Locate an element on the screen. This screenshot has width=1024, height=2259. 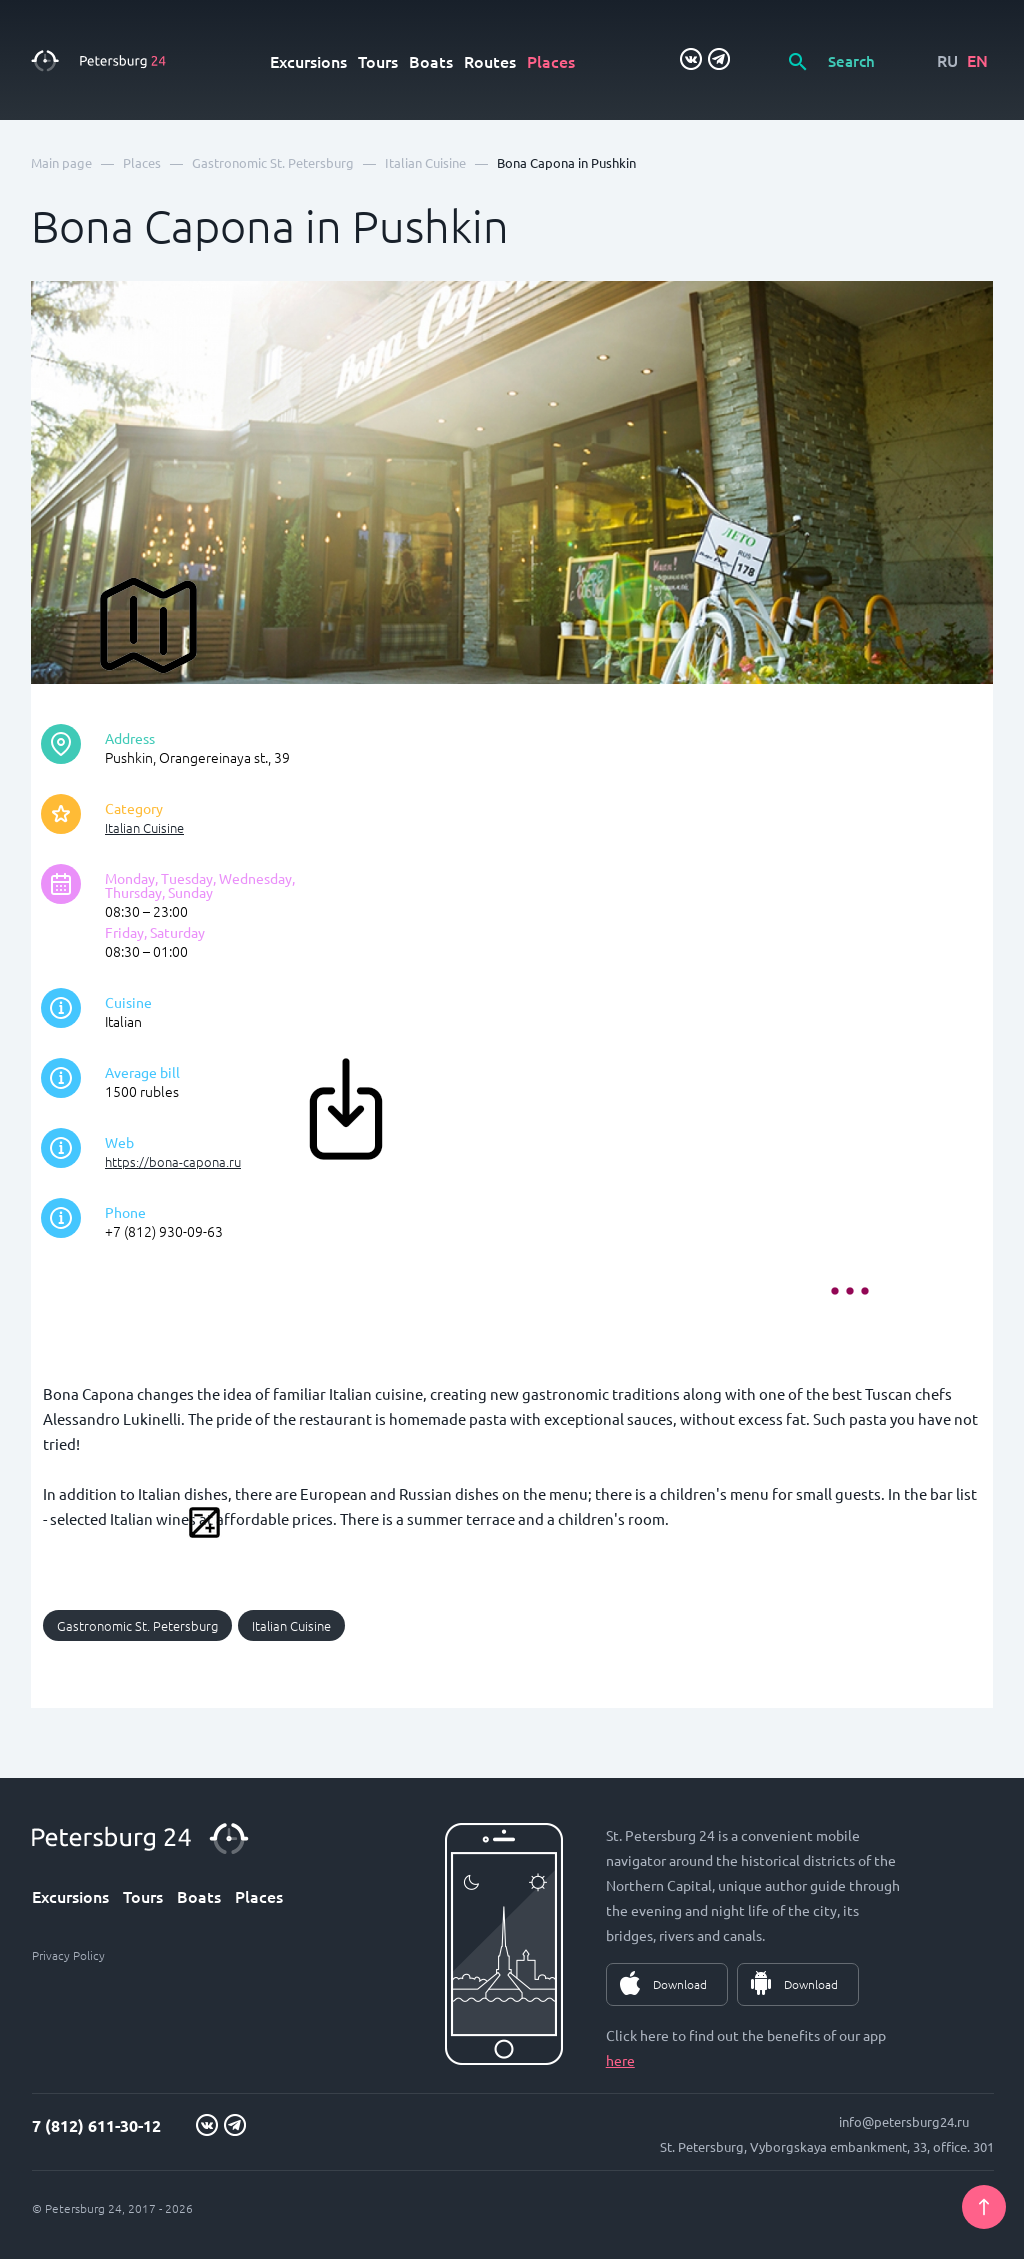
access more options or actions is located at coordinates (850, 1291).